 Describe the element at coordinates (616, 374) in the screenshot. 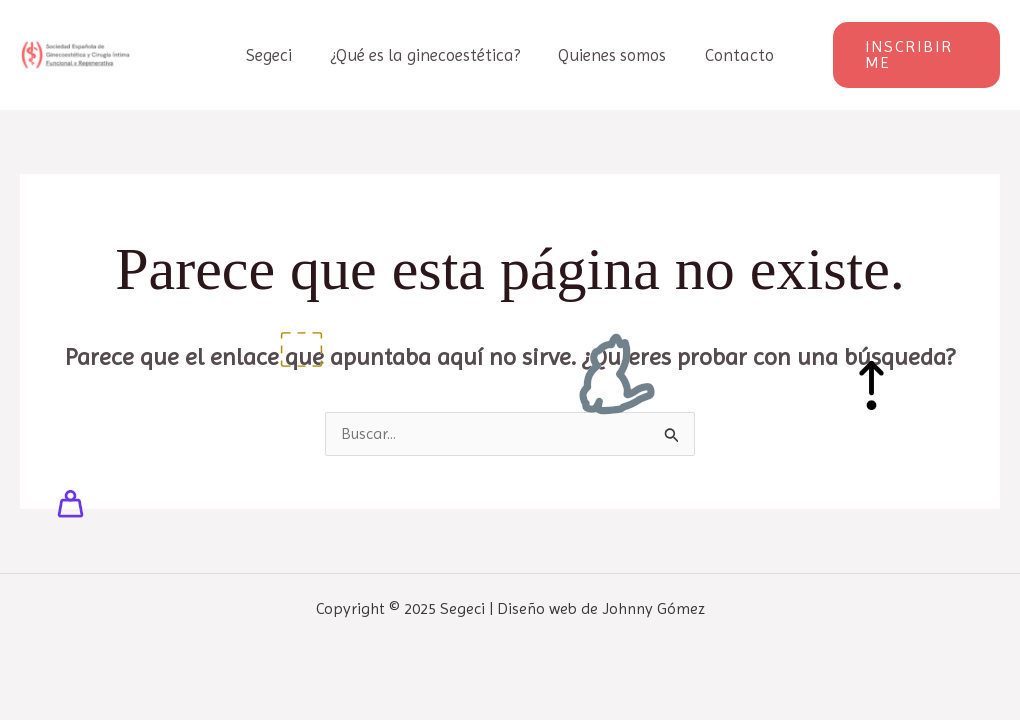

I see `link to yarn package manager` at that location.